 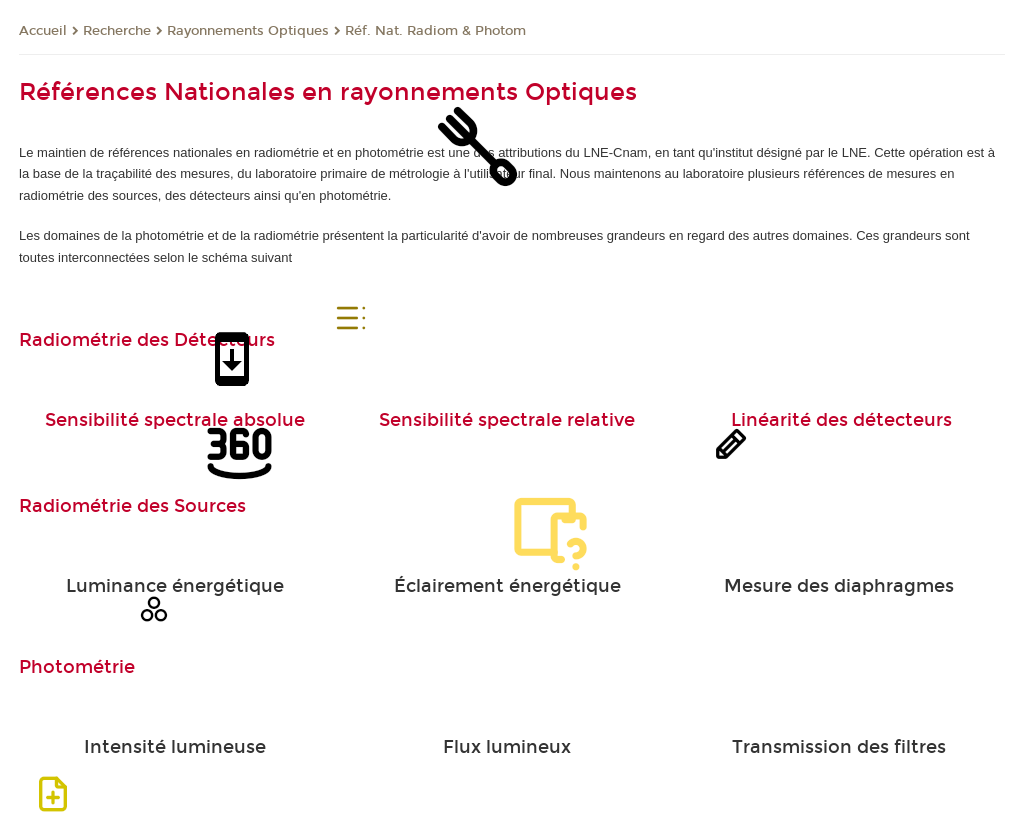 I want to click on access grilling or barbecue tools, so click(x=477, y=146).